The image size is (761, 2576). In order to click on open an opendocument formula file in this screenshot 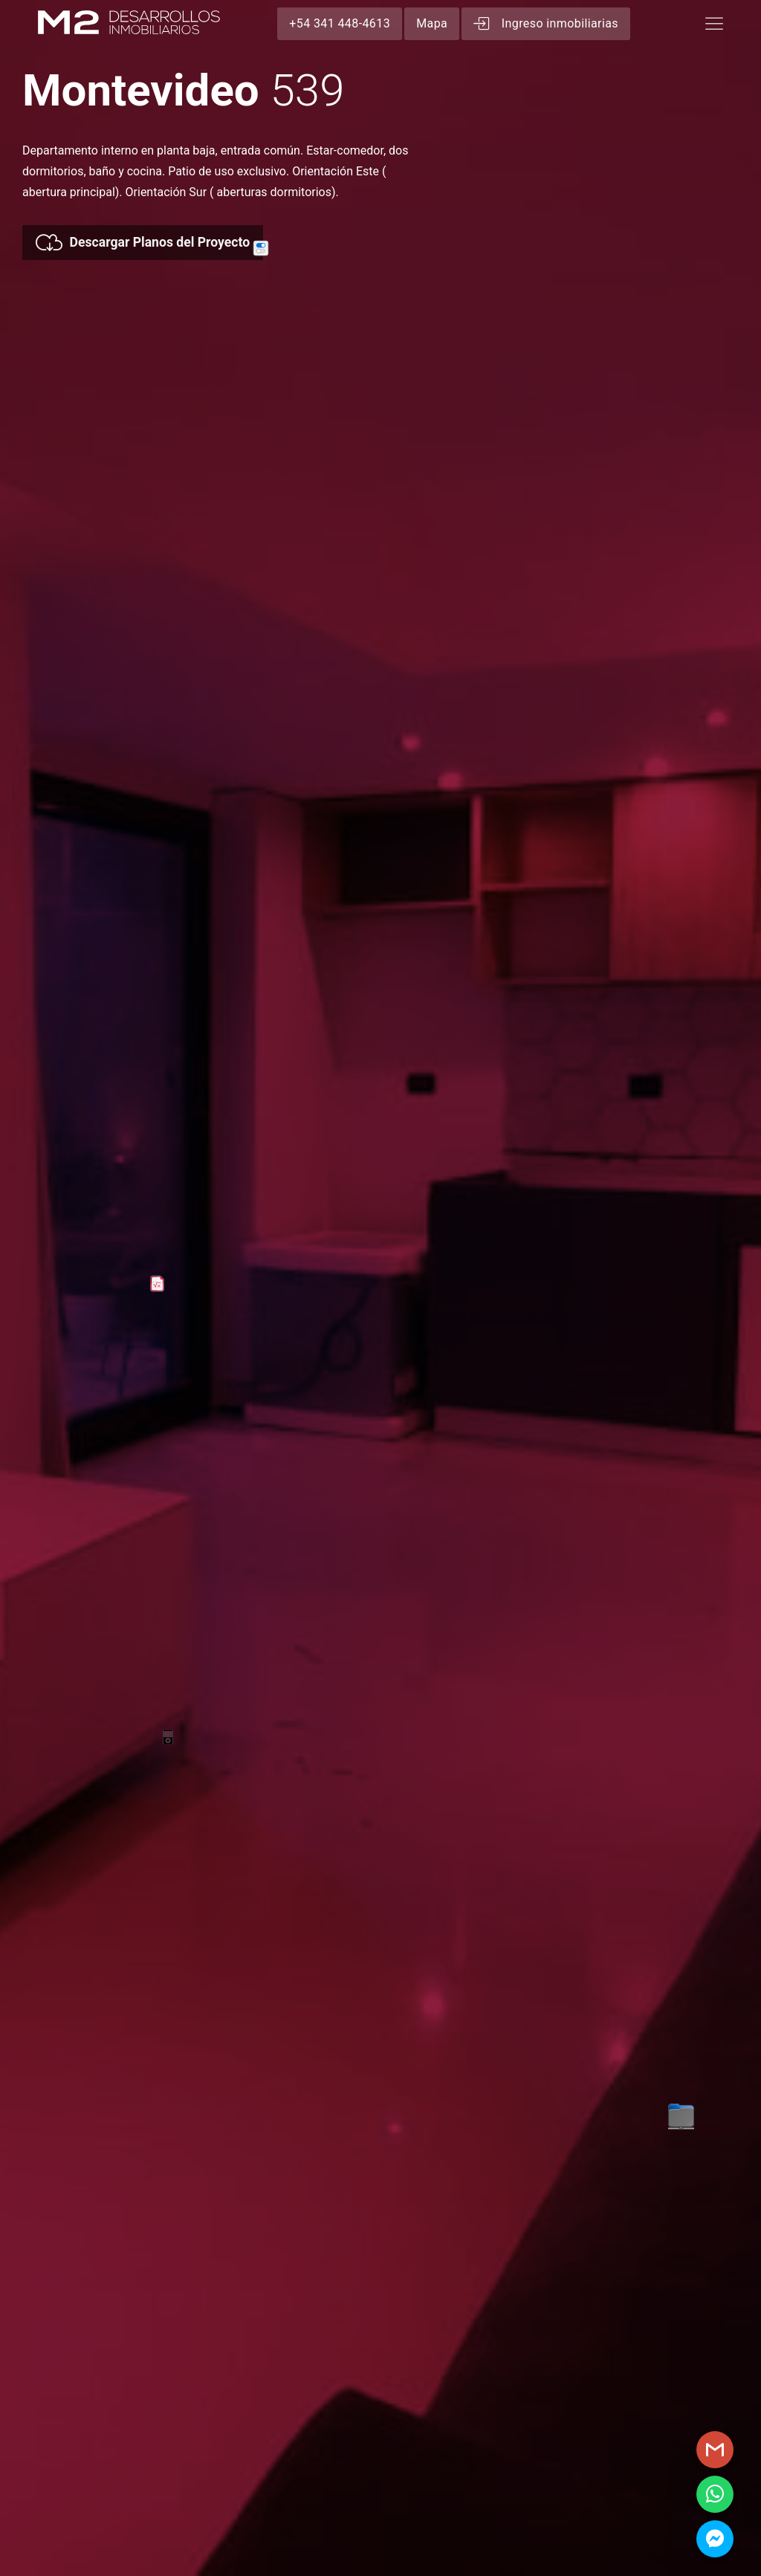, I will do `click(157, 1283)`.